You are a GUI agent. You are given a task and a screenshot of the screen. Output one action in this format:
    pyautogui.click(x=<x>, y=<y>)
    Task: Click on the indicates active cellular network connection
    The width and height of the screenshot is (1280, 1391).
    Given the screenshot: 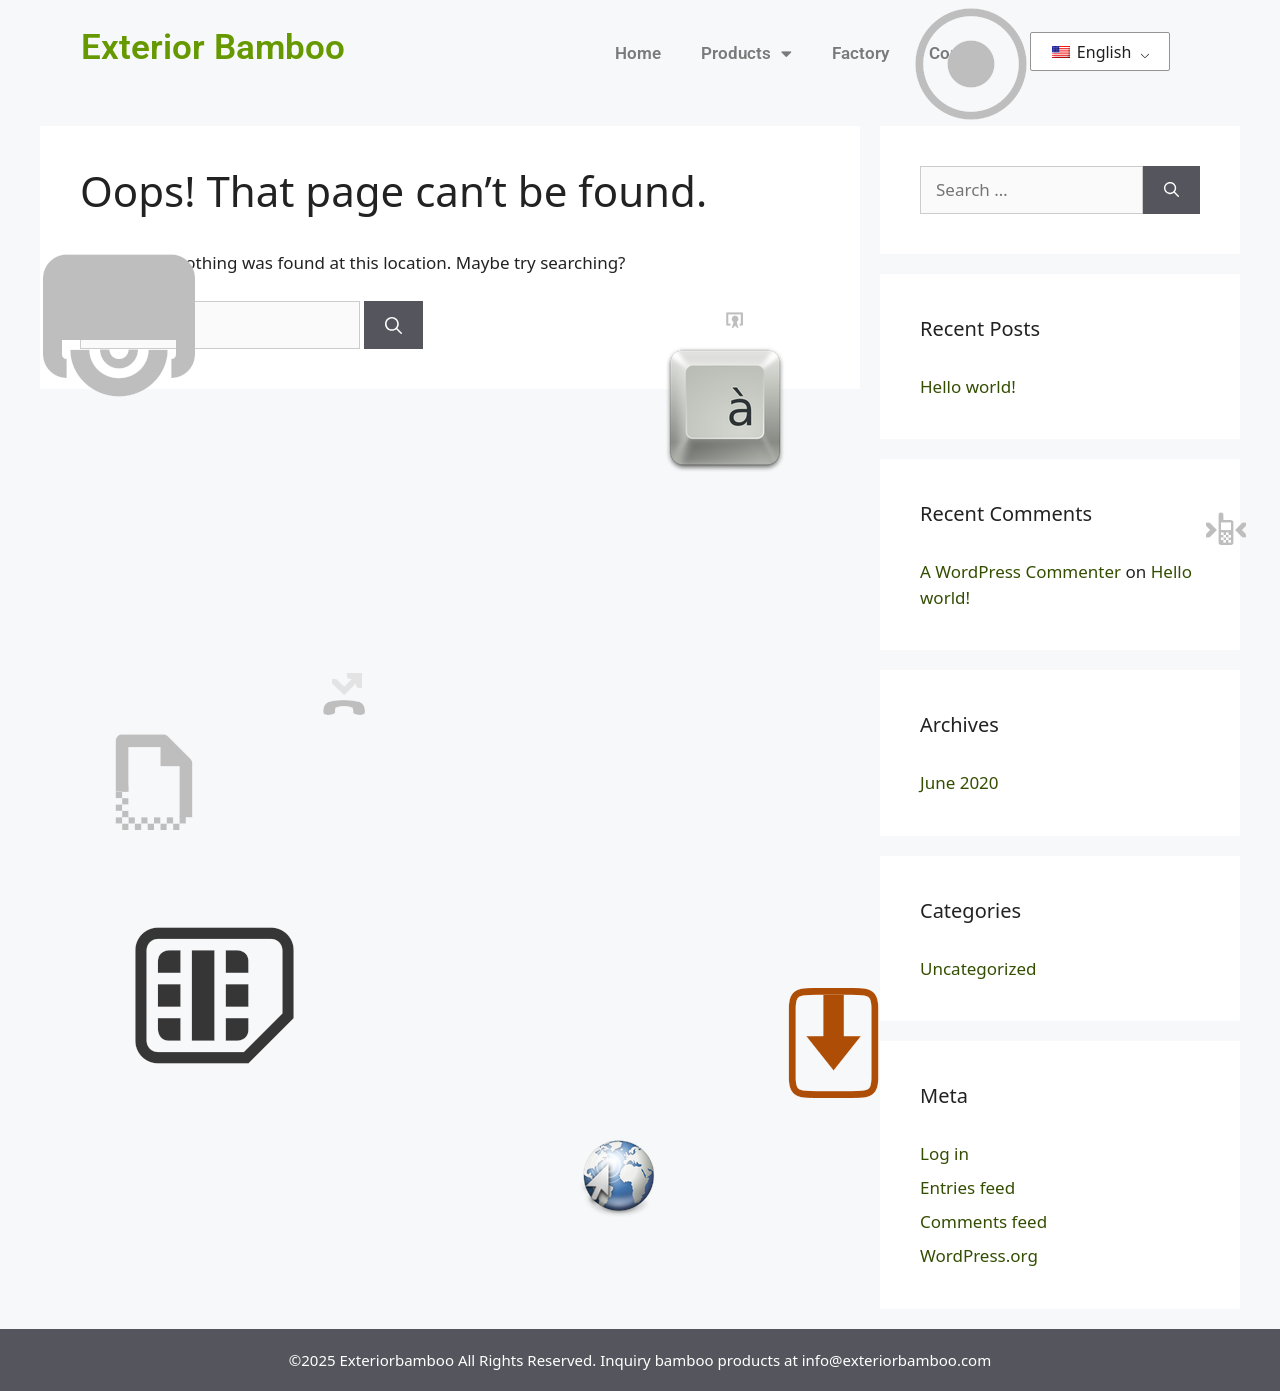 What is the action you would take?
    pyautogui.click(x=1226, y=530)
    